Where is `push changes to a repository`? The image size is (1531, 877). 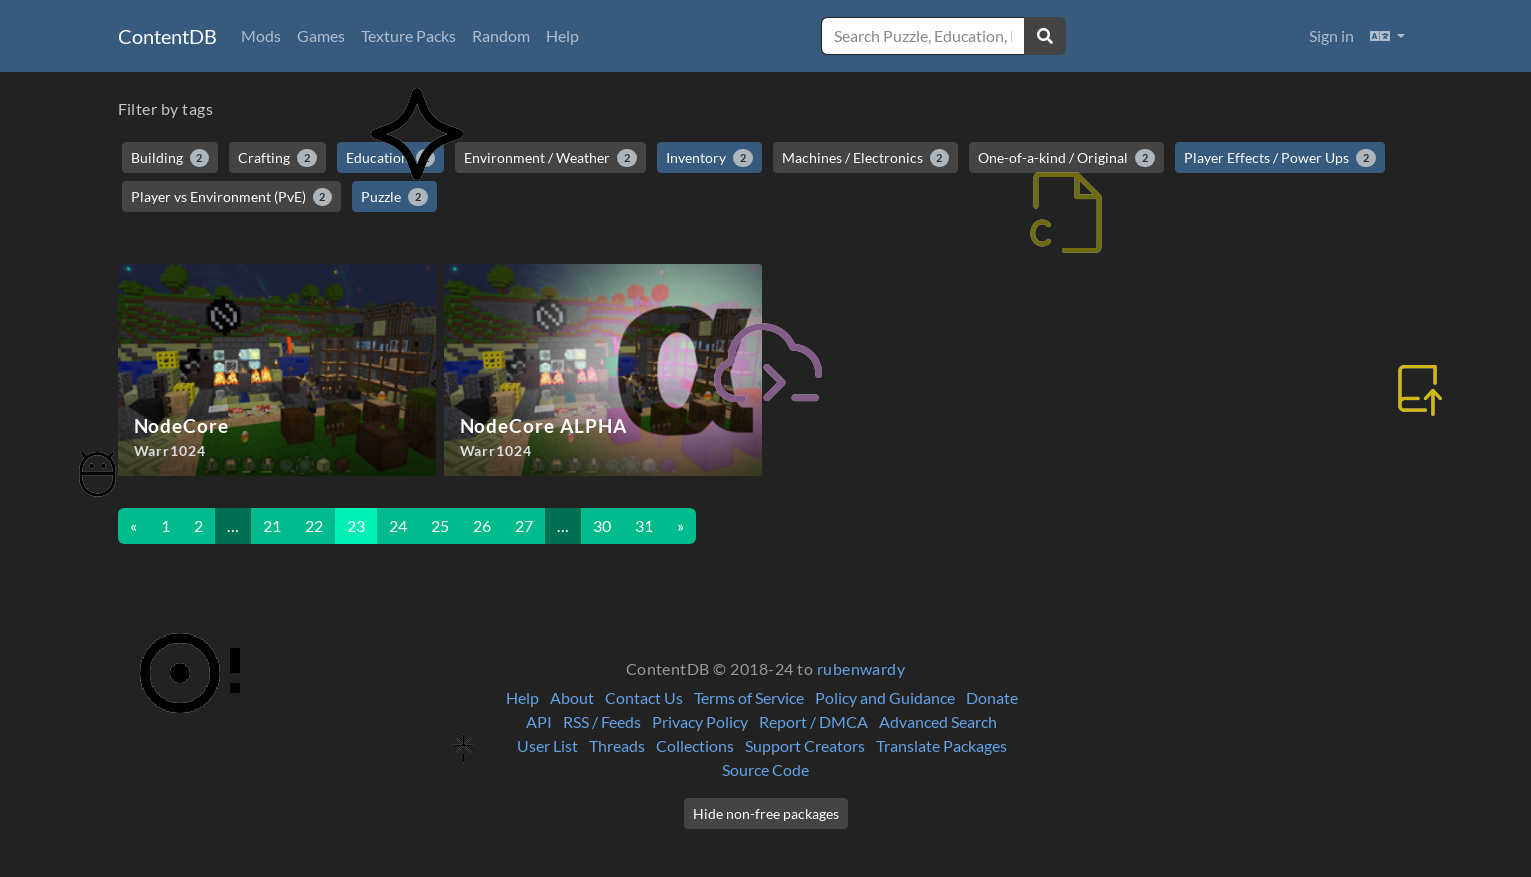
push changes to a repository is located at coordinates (1417, 390).